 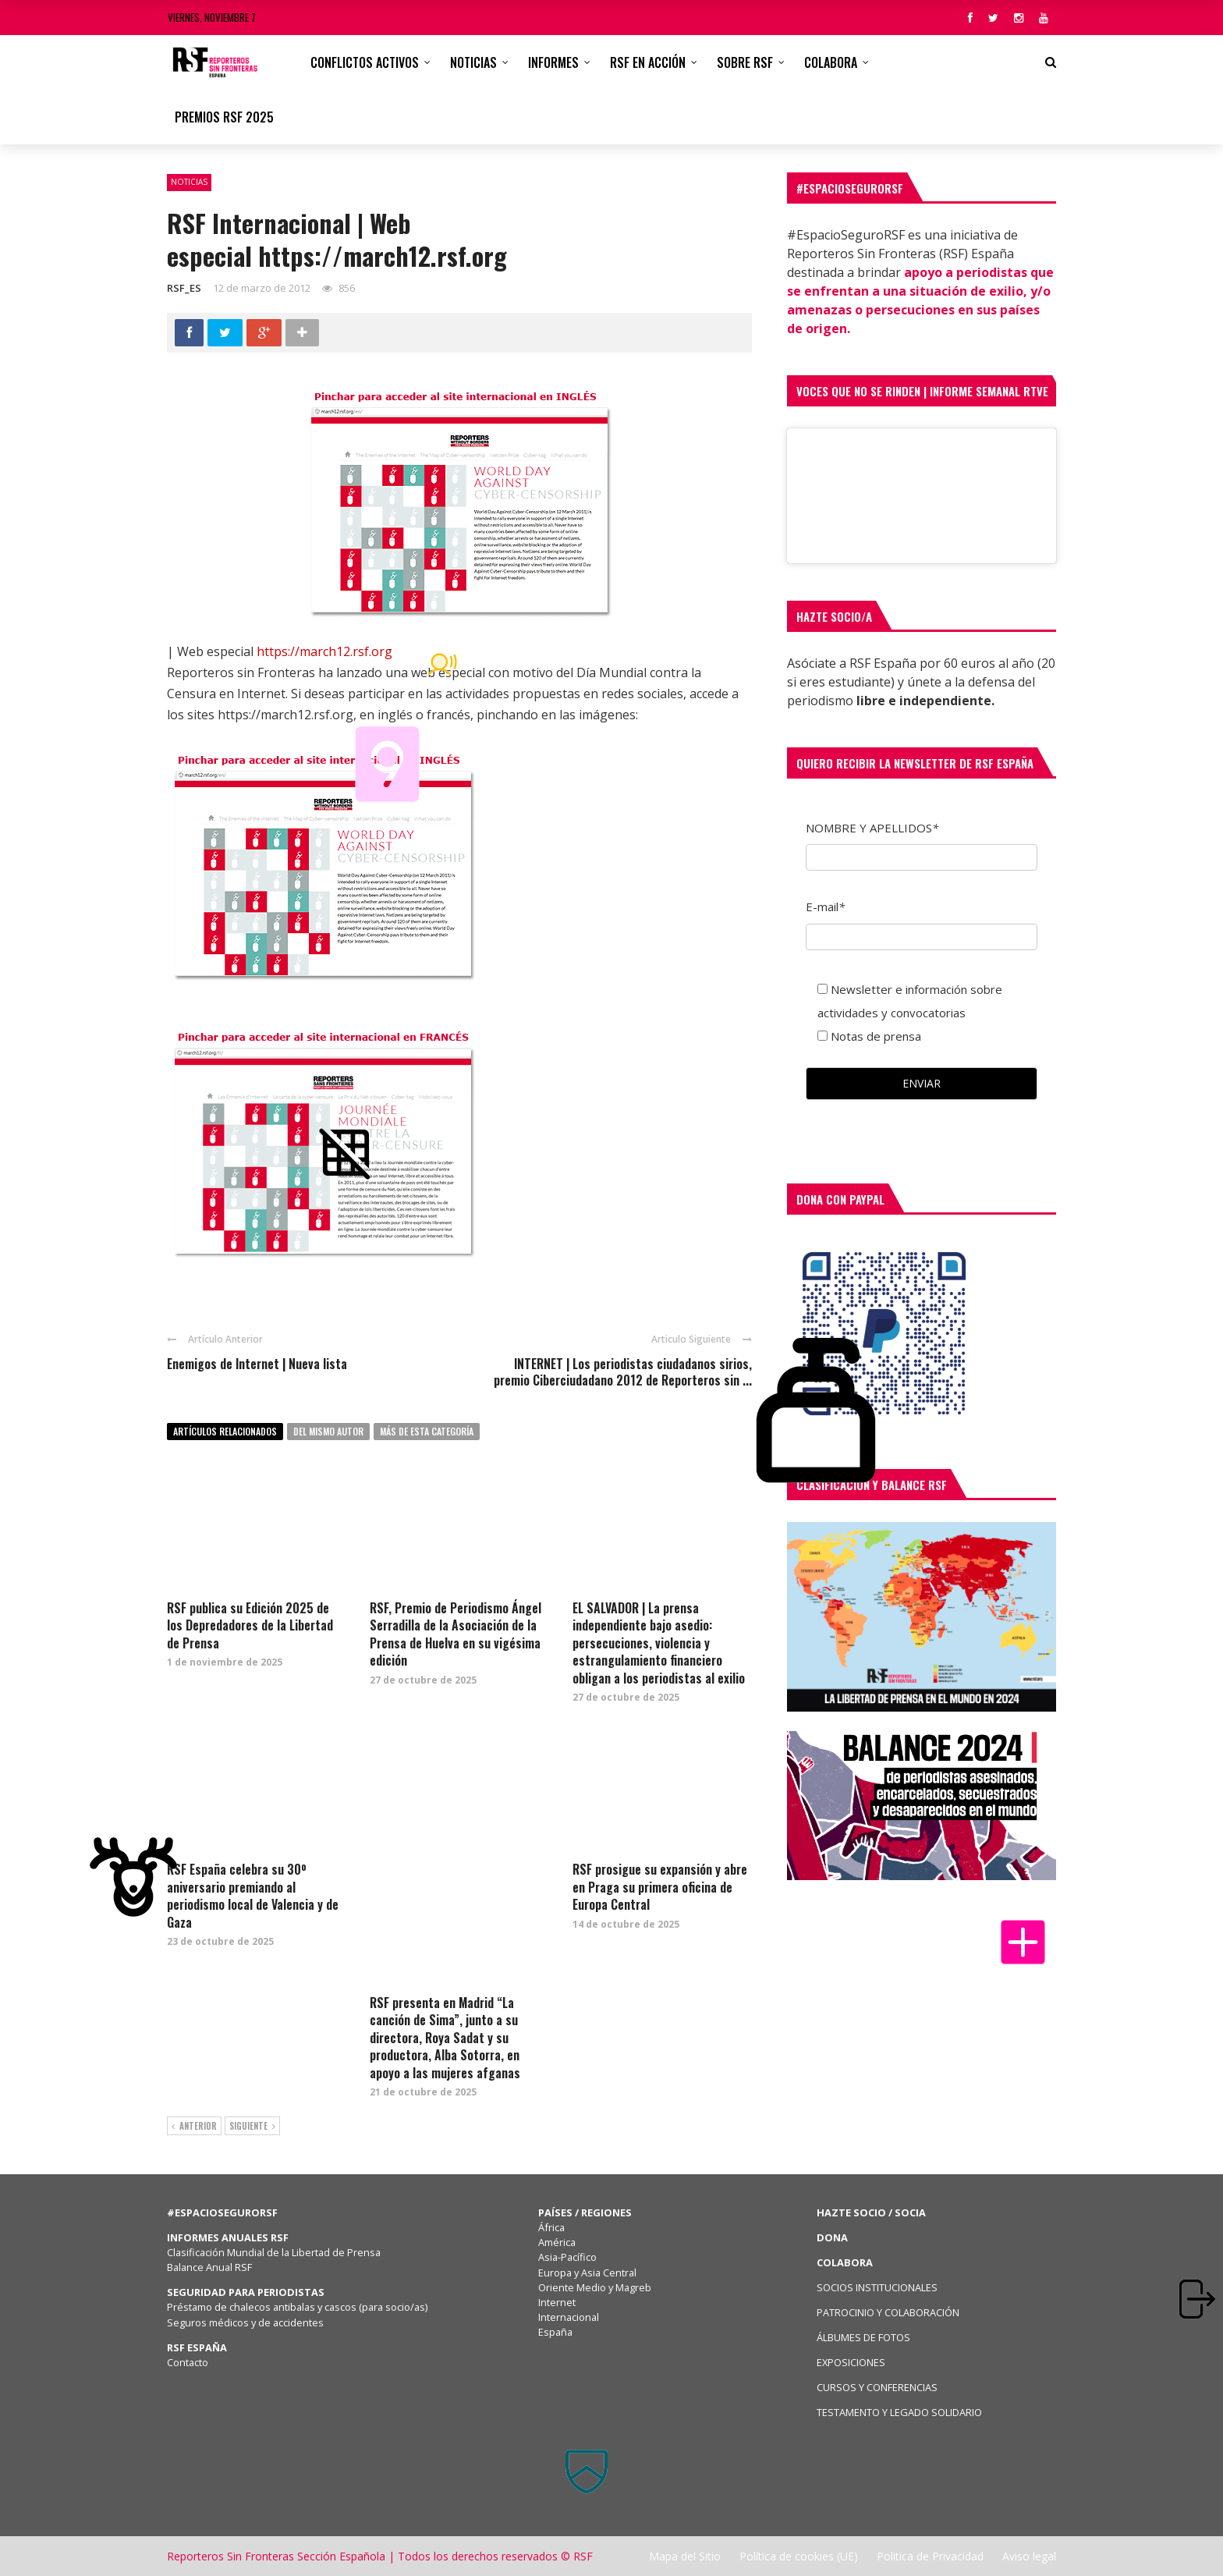 I want to click on disable grid view, so click(x=346, y=1152).